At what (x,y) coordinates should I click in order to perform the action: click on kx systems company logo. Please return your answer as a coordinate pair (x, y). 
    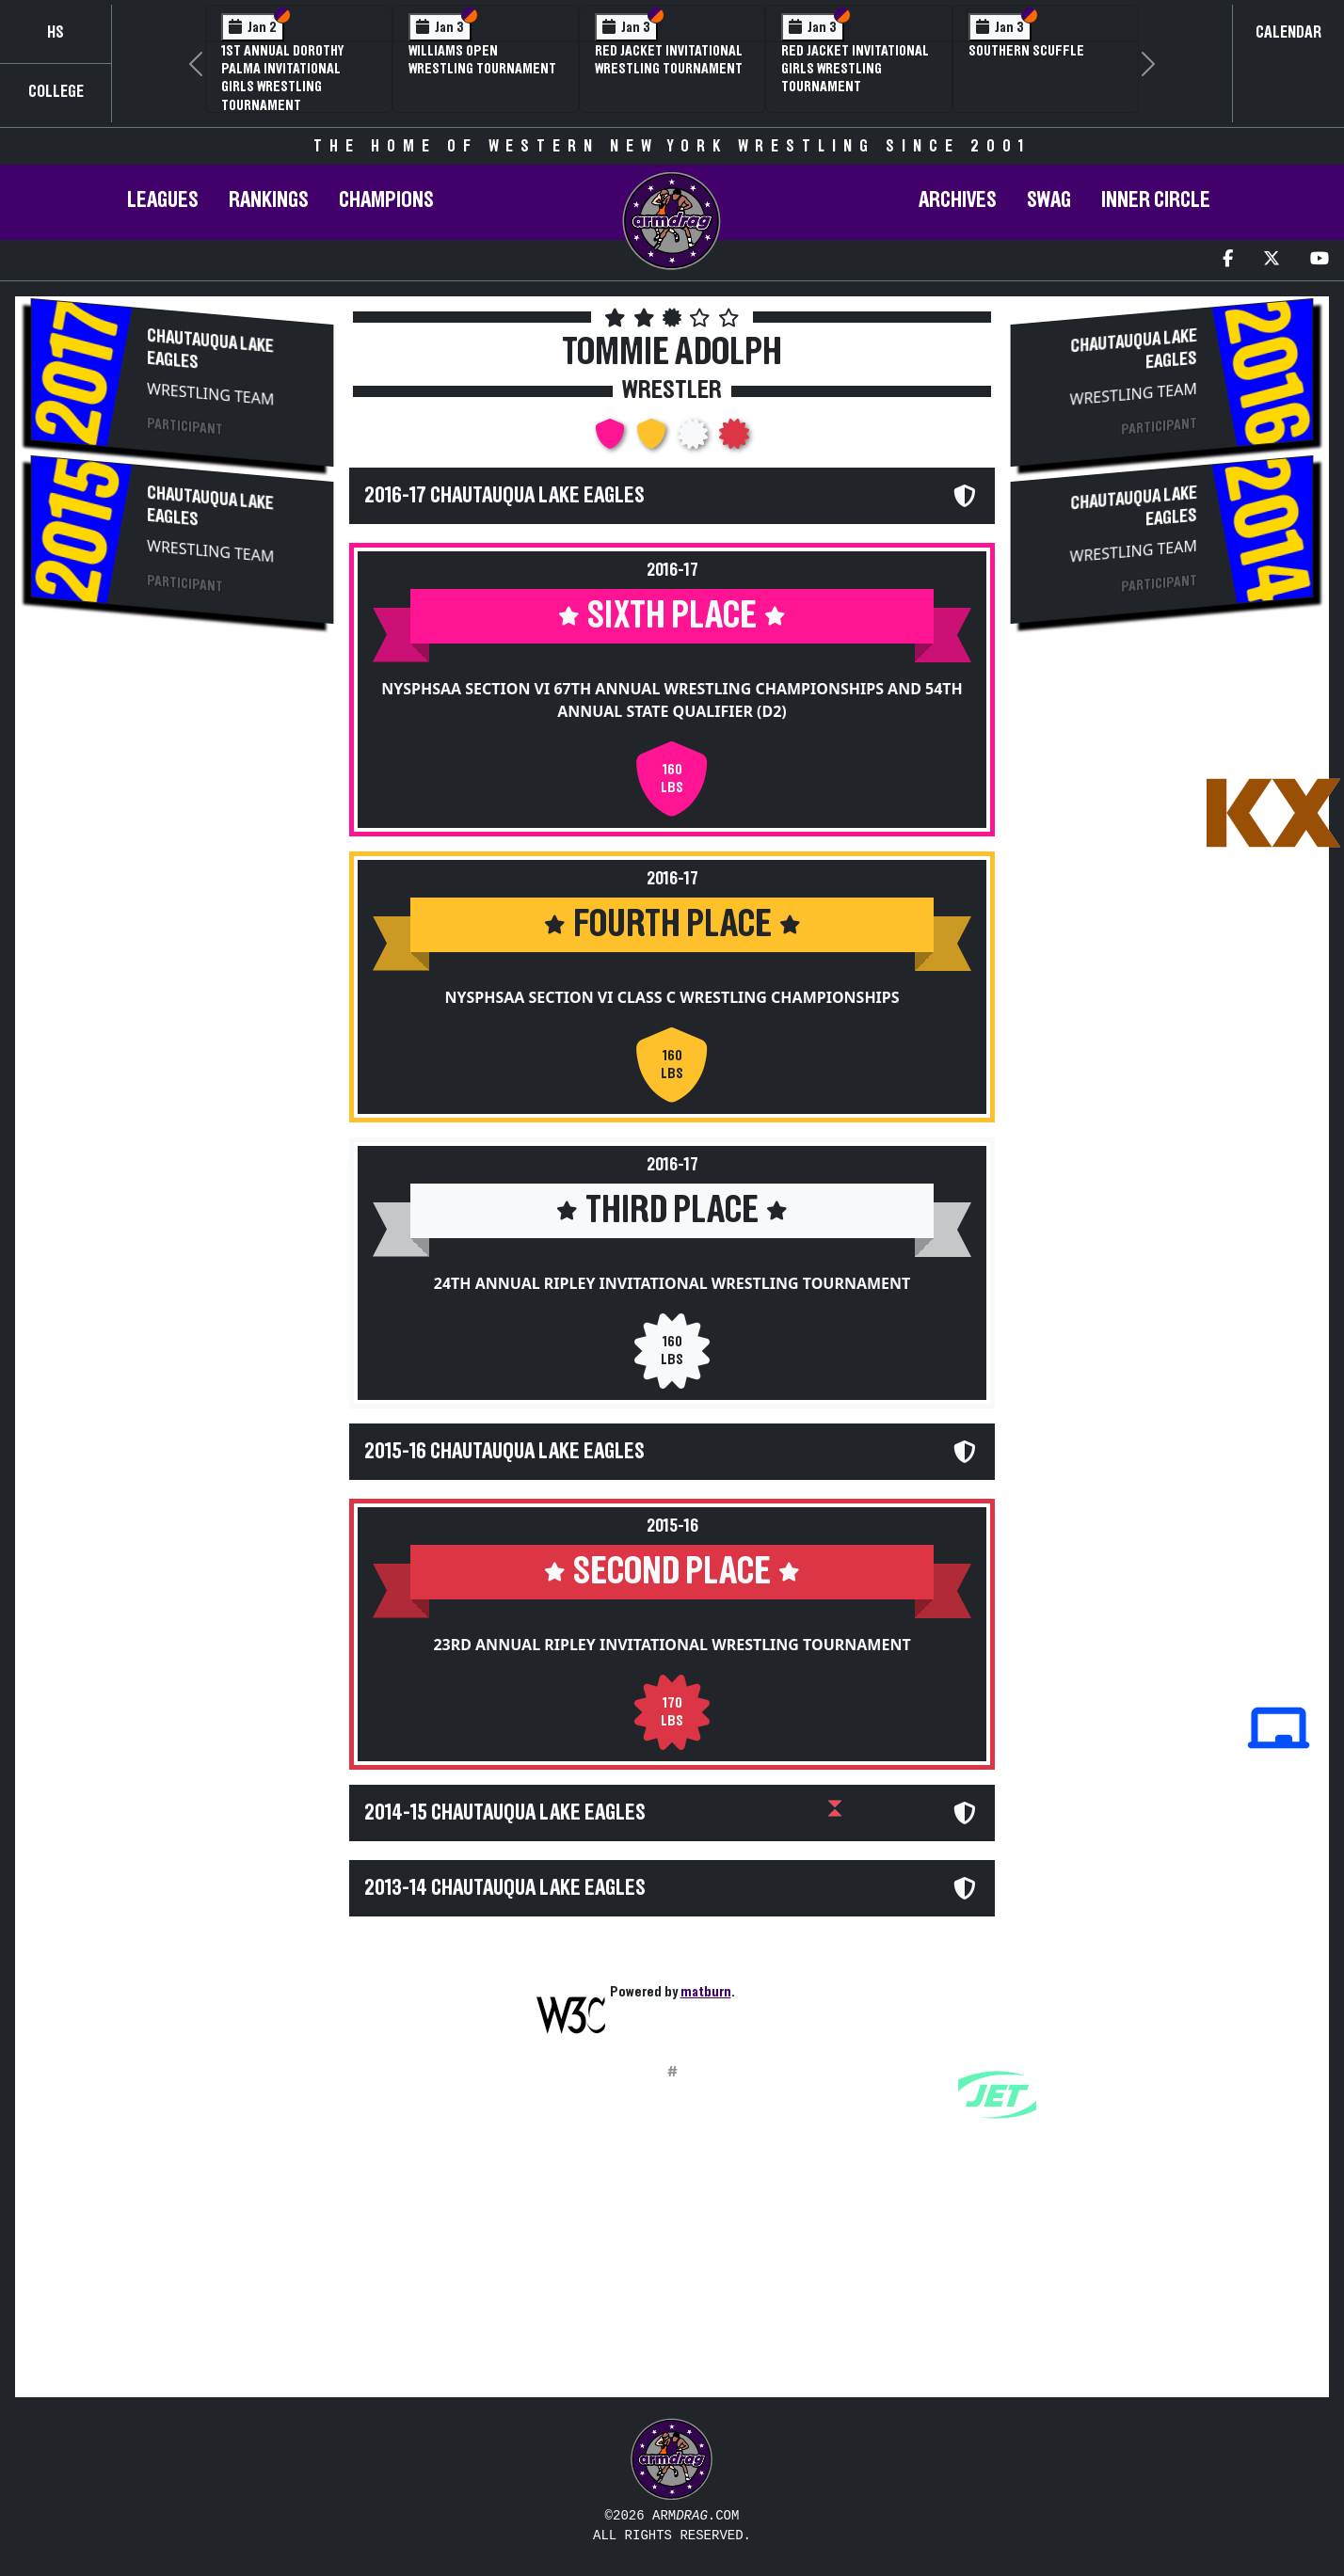
    Looking at the image, I should click on (1273, 813).